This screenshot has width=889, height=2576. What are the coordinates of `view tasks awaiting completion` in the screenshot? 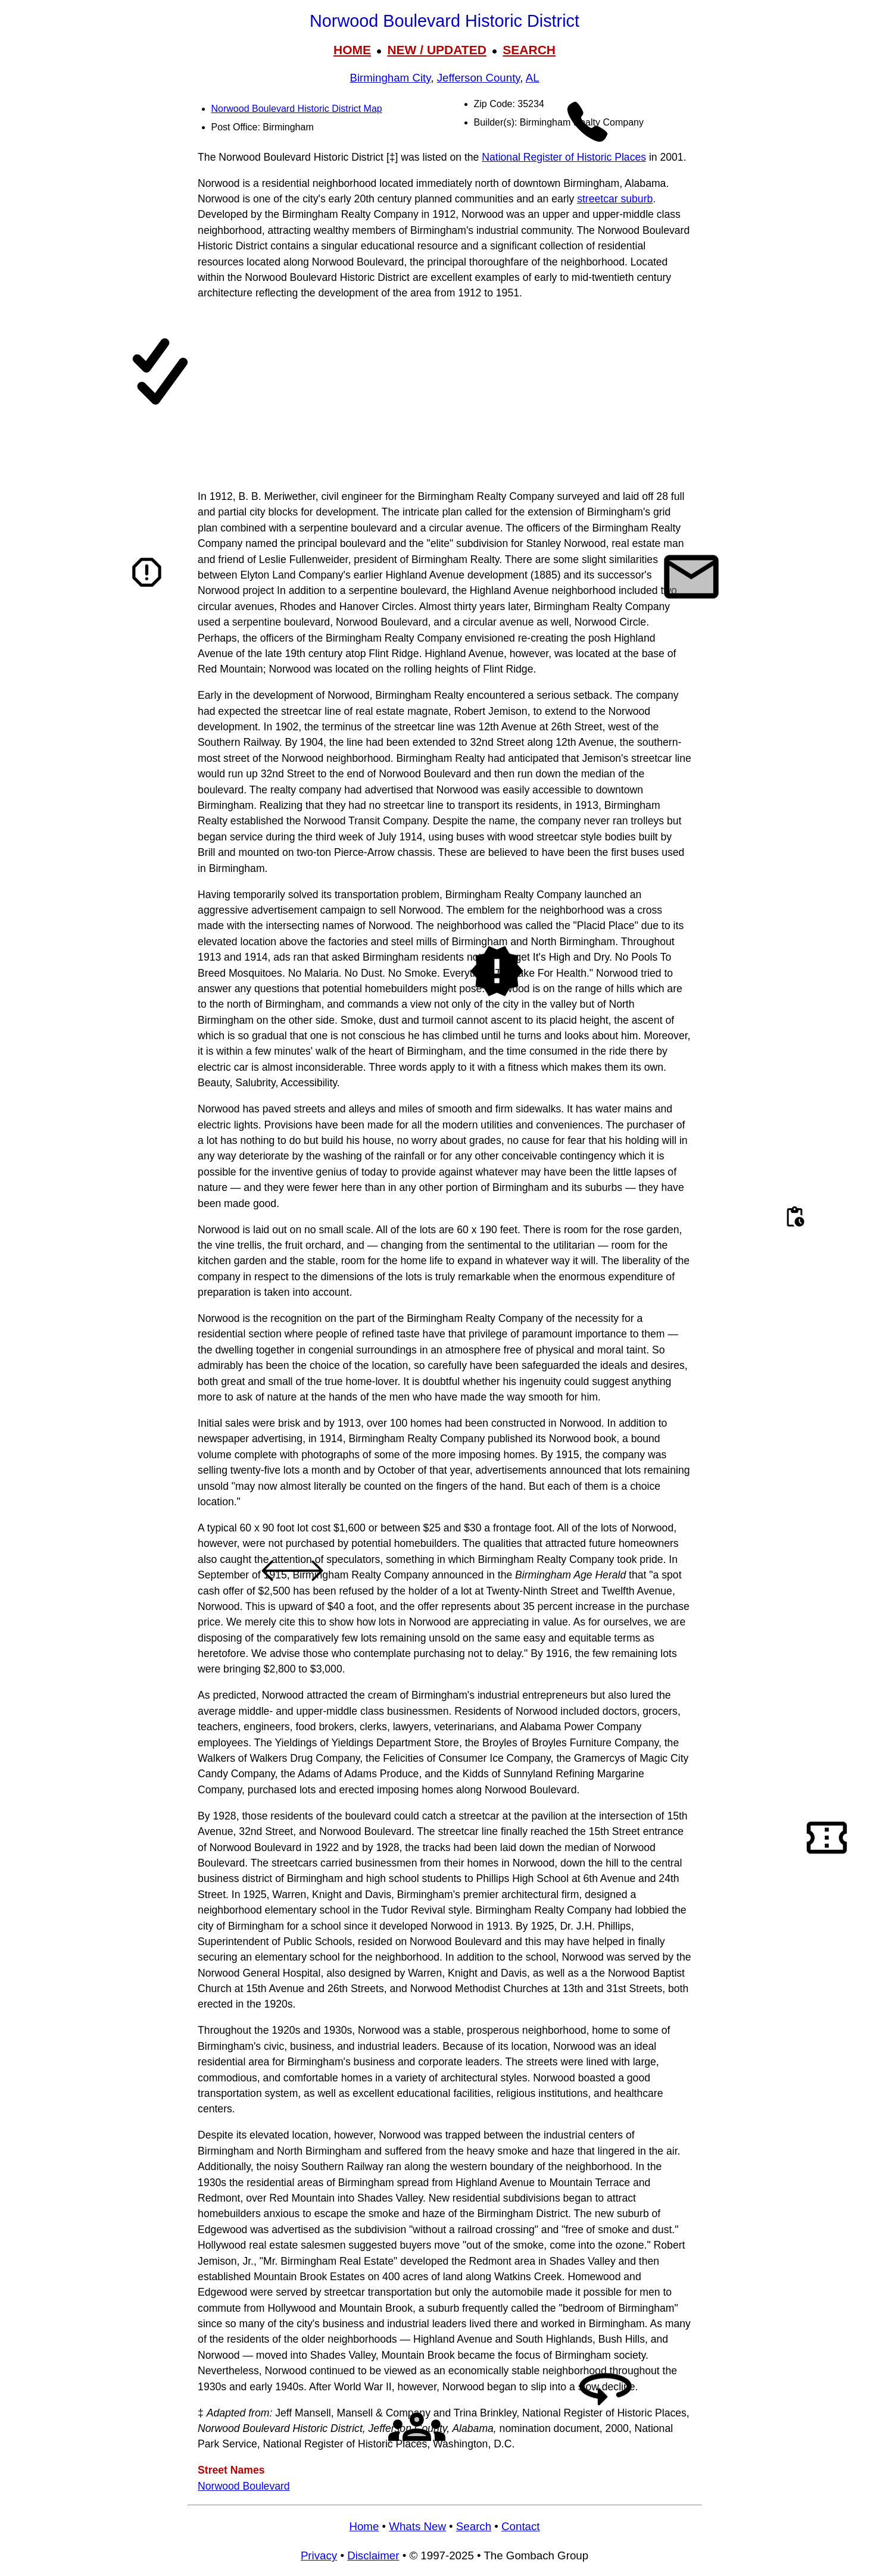 It's located at (794, 1217).